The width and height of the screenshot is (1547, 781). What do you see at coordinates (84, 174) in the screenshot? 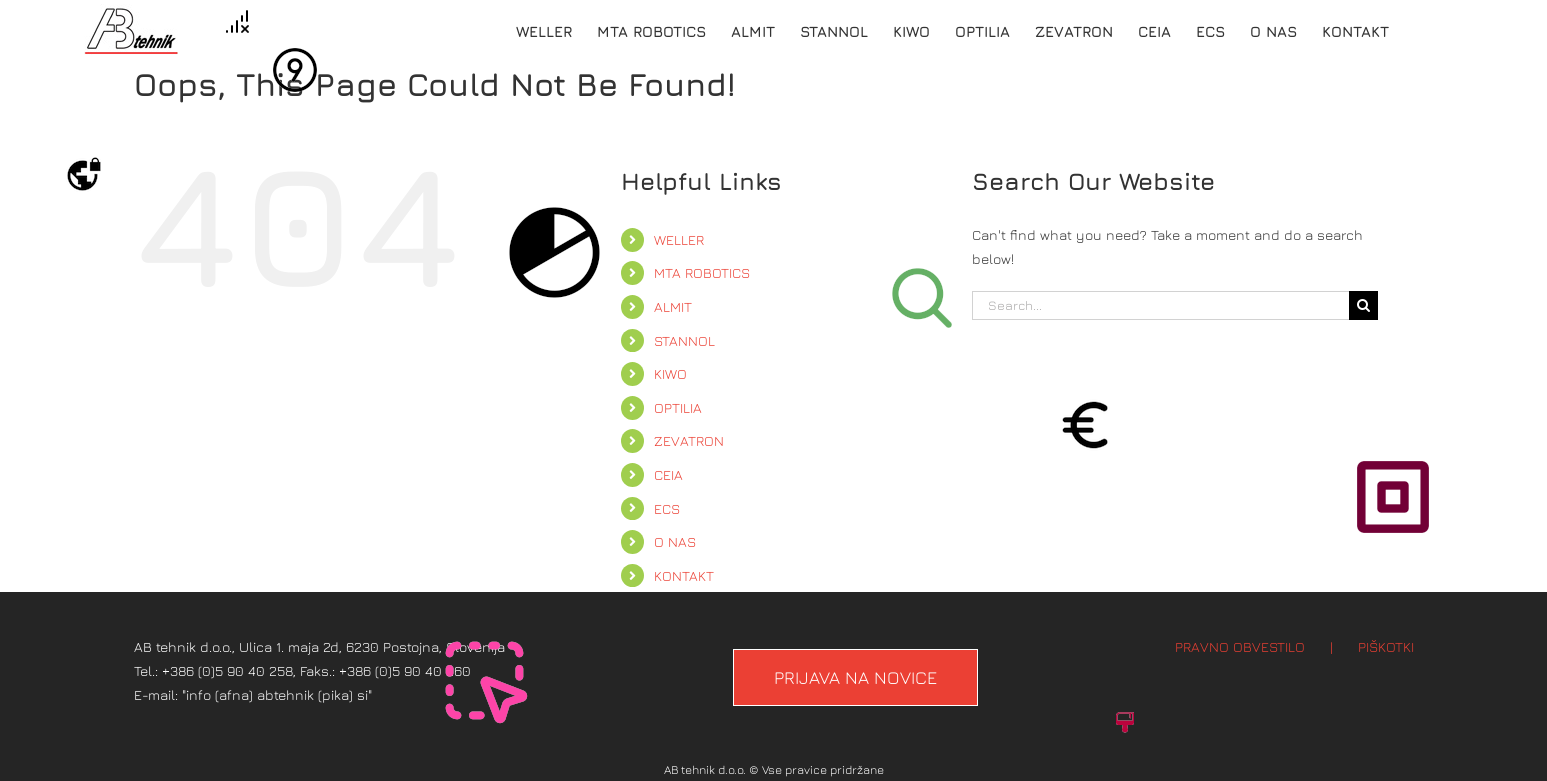
I see `indicates active vpn connection` at bounding box center [84, 174].